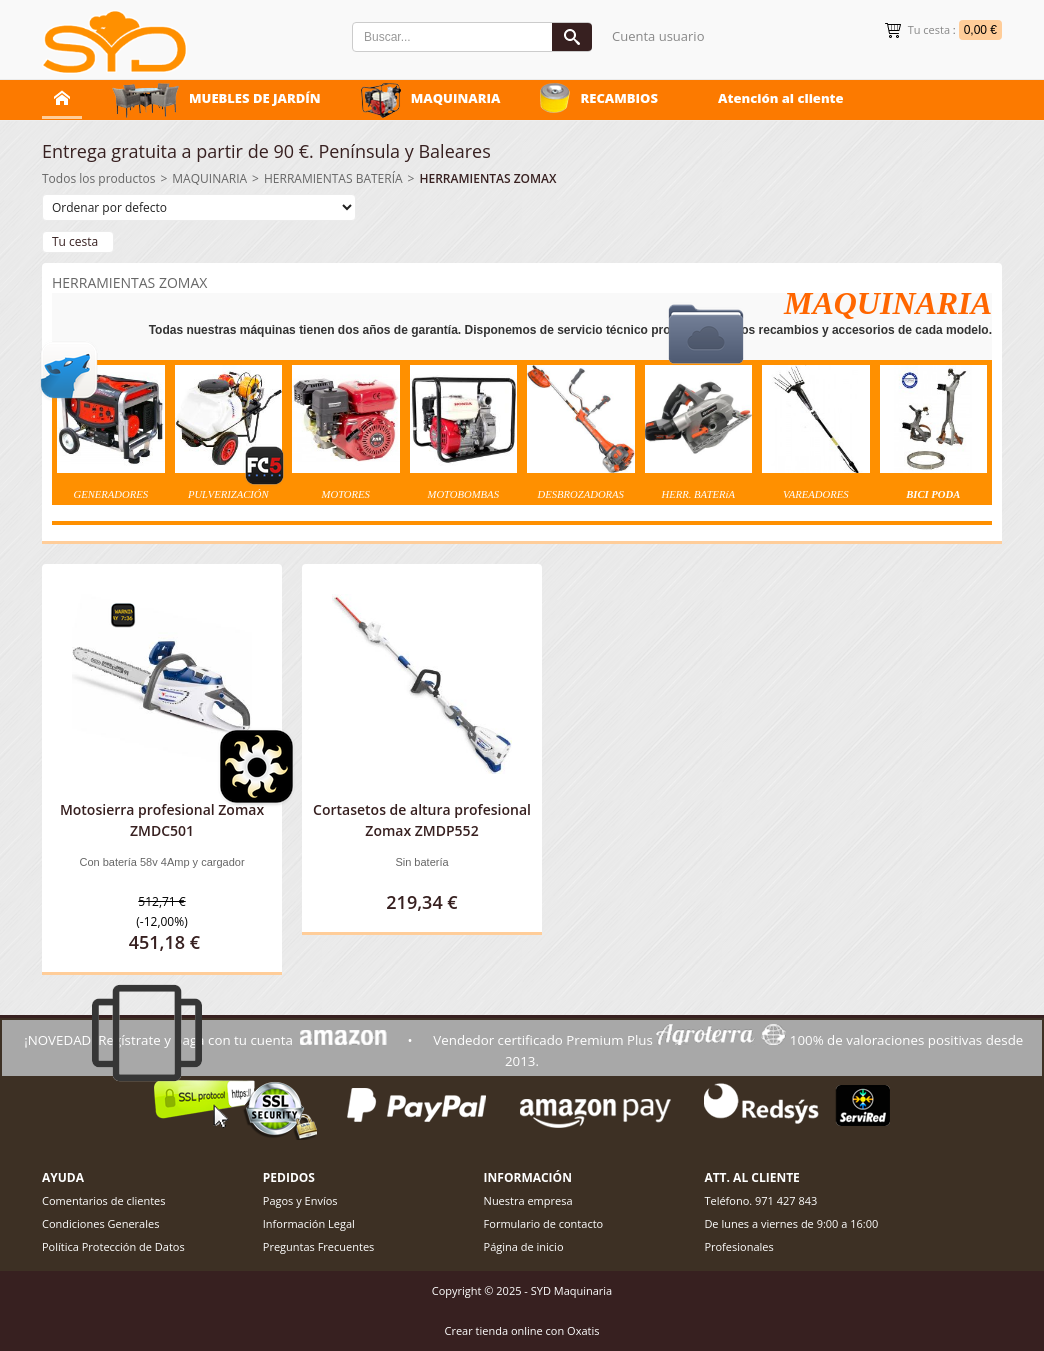 The height and width of the screenshot is (1351, 1044). What do you see at coordinates (256, 766) in the screenshot?
I see `launch Hearts of Iron 2 game` at bounding box center [256, 766].